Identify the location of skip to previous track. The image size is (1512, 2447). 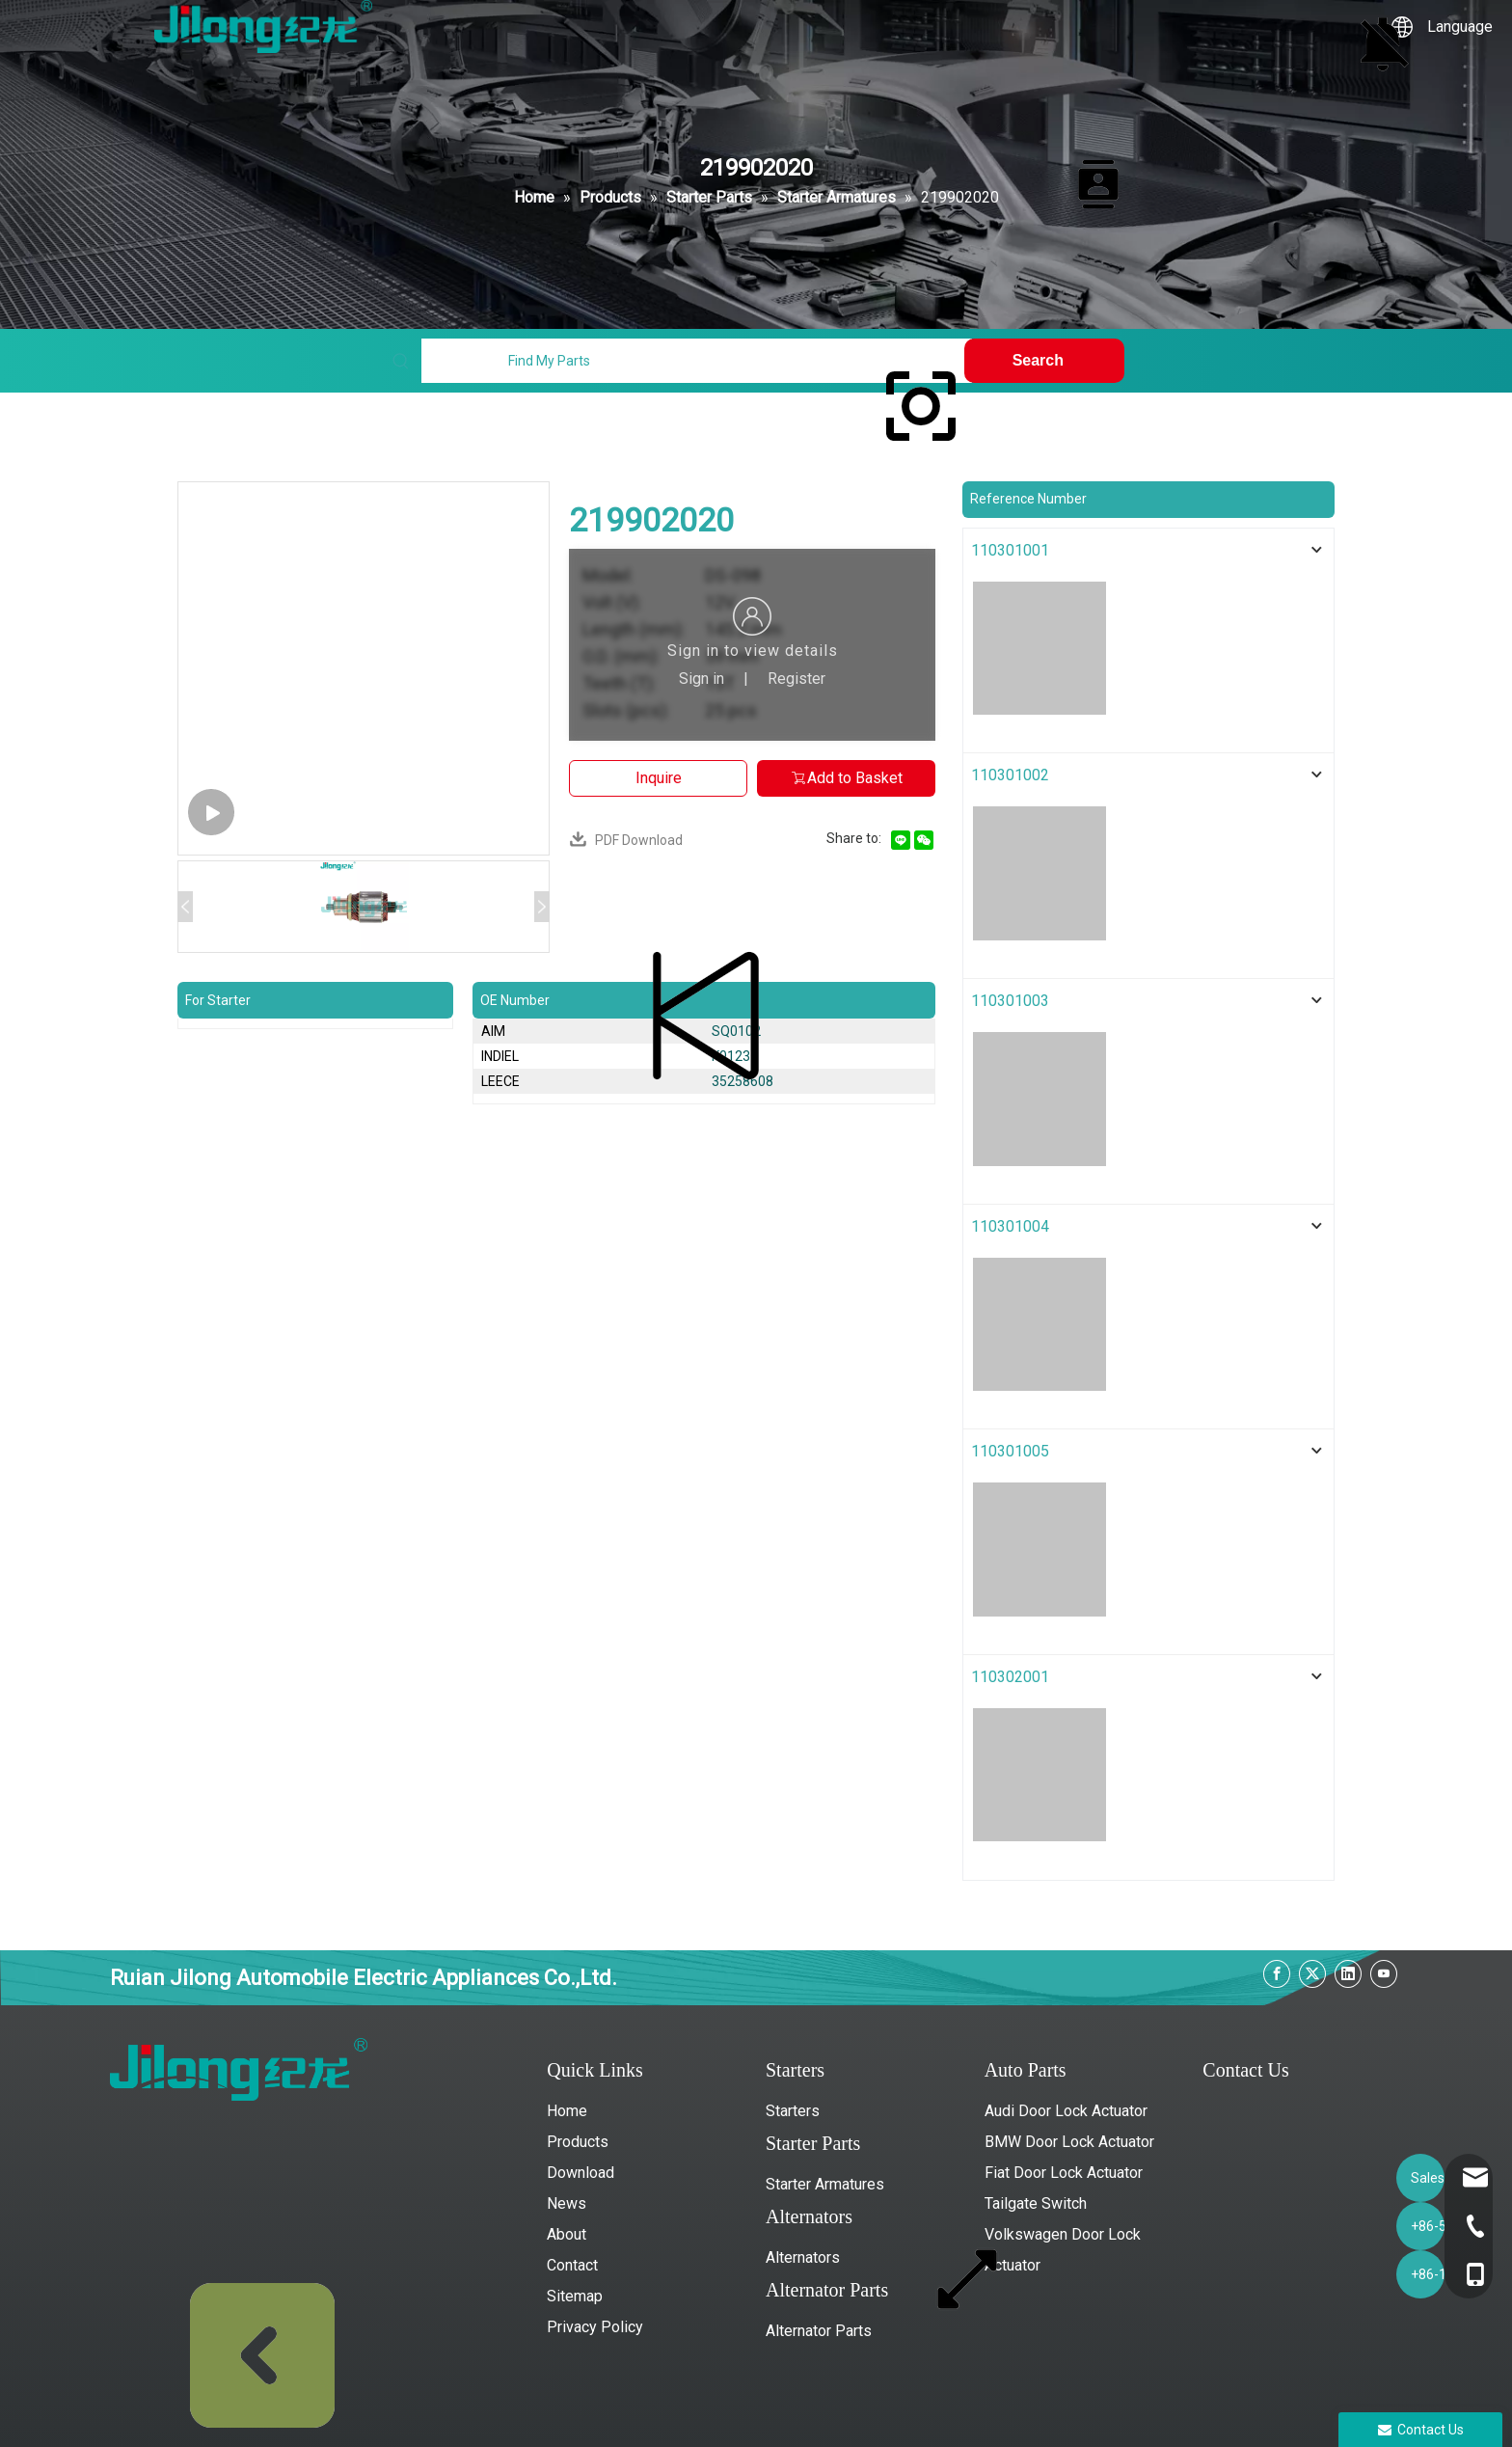
(706, 1016).